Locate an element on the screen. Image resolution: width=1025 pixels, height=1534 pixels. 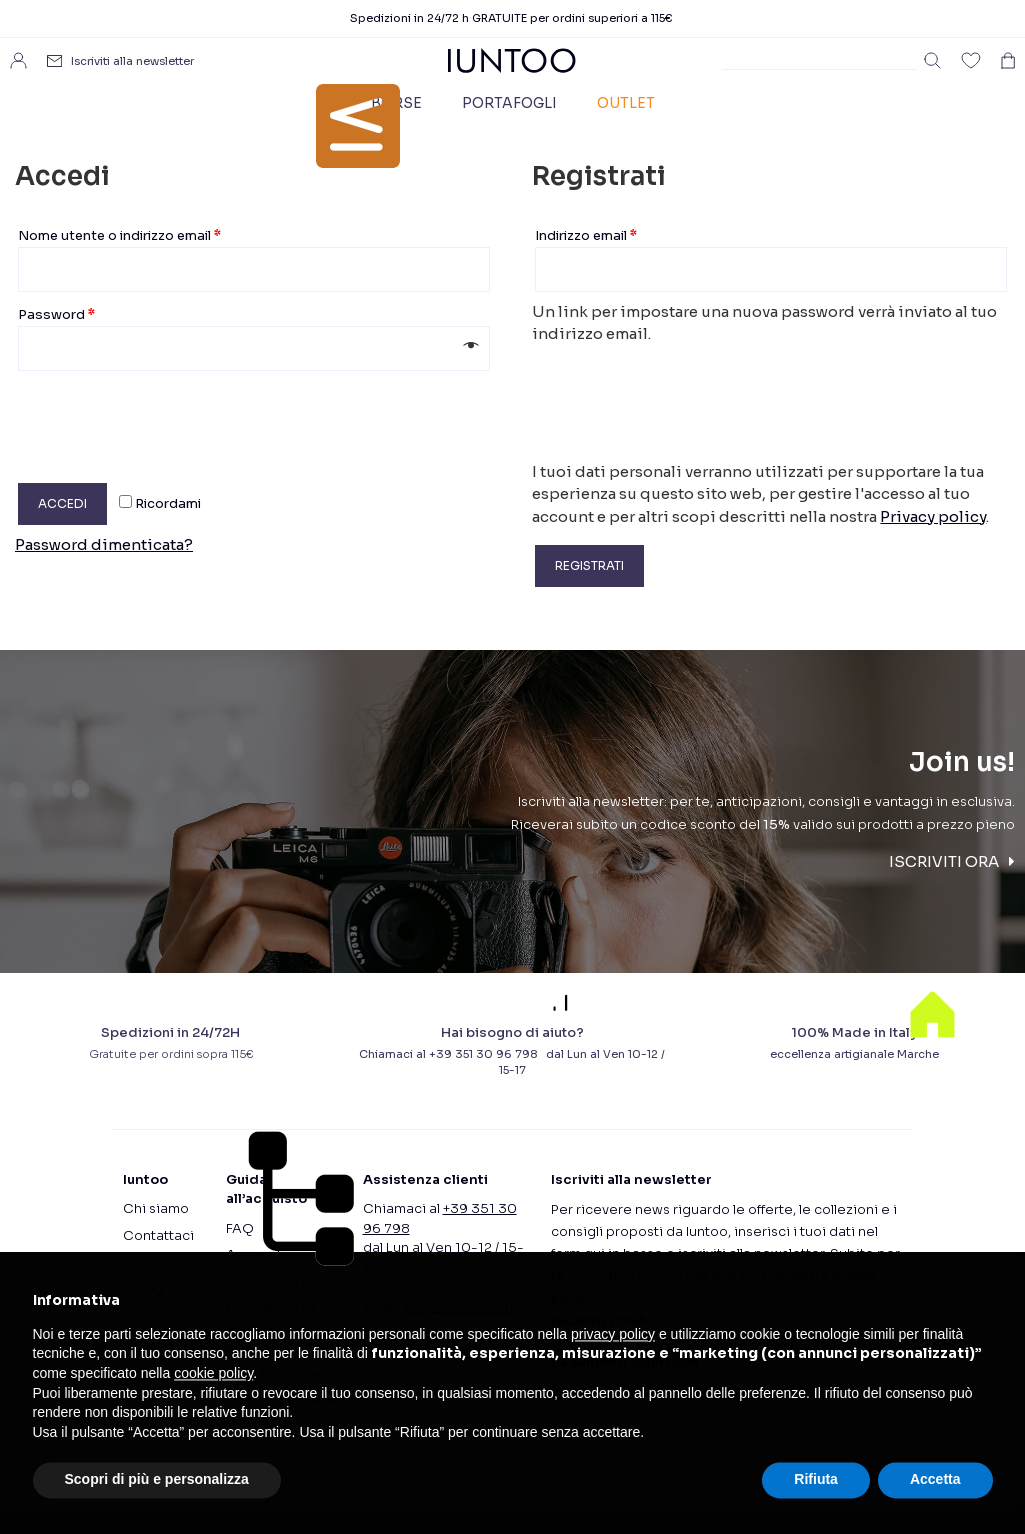
navigate to home screen is located at coordinates (932, 1015).